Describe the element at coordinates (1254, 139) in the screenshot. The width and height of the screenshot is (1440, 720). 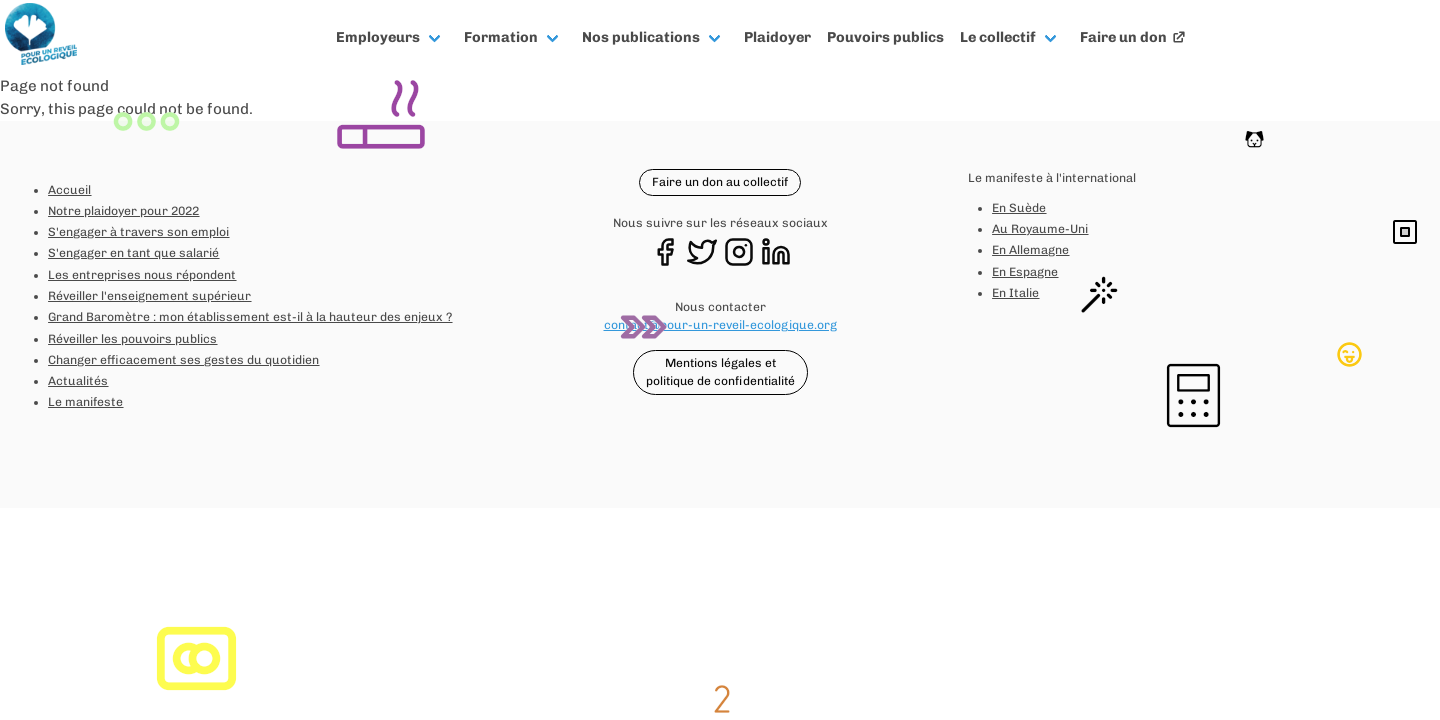
I see `access pet-related features or settings` at that location.